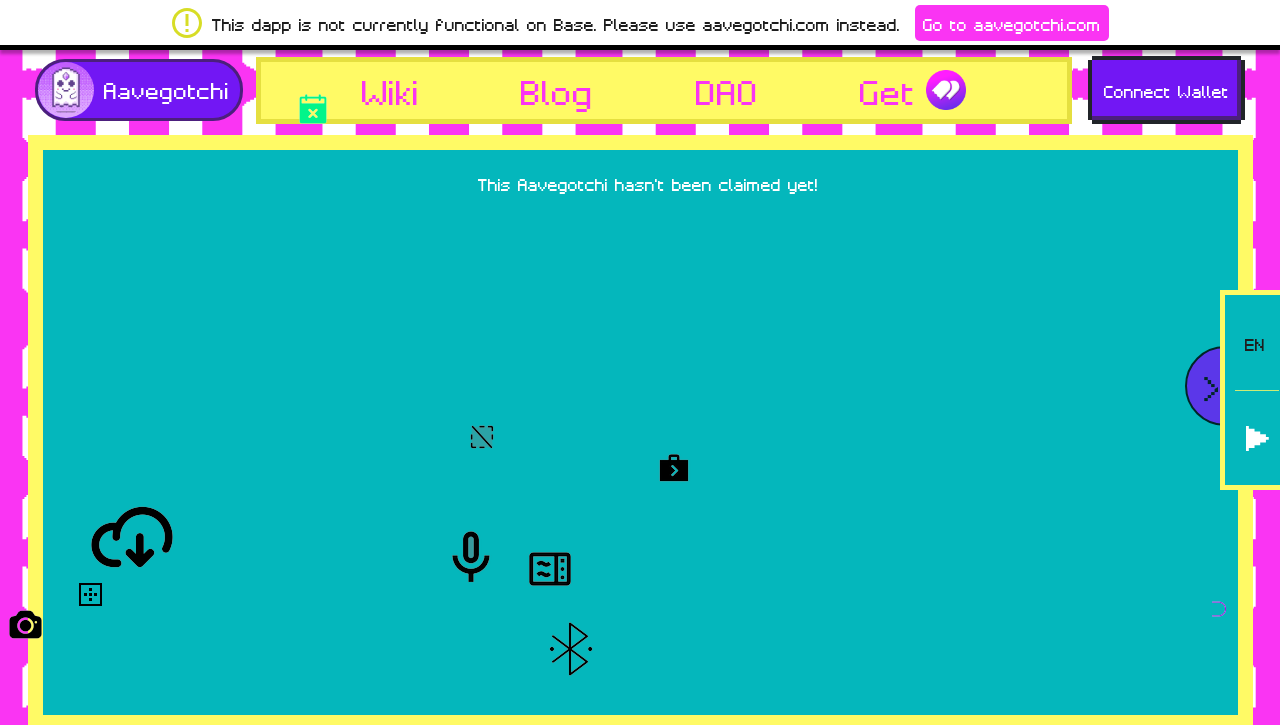 The height and width of the screenshot is (725, 1280). I want to click on access microwave controls or settings, so click(550, 569).